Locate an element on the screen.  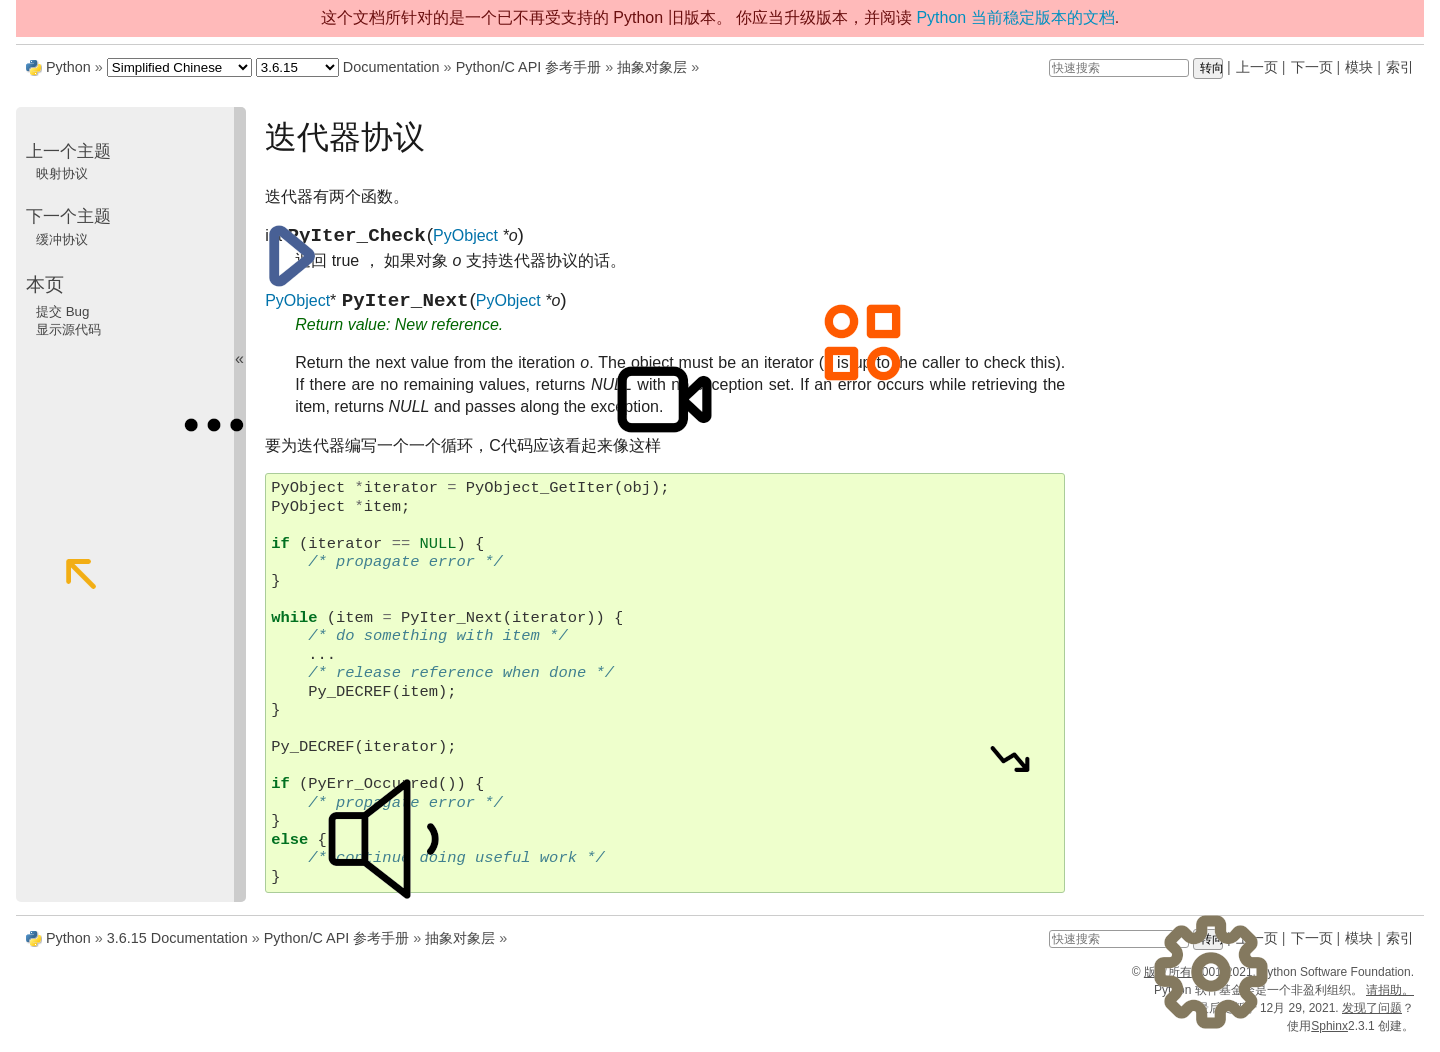
navigate to the next screen or step is located at coordinates (287, 256).